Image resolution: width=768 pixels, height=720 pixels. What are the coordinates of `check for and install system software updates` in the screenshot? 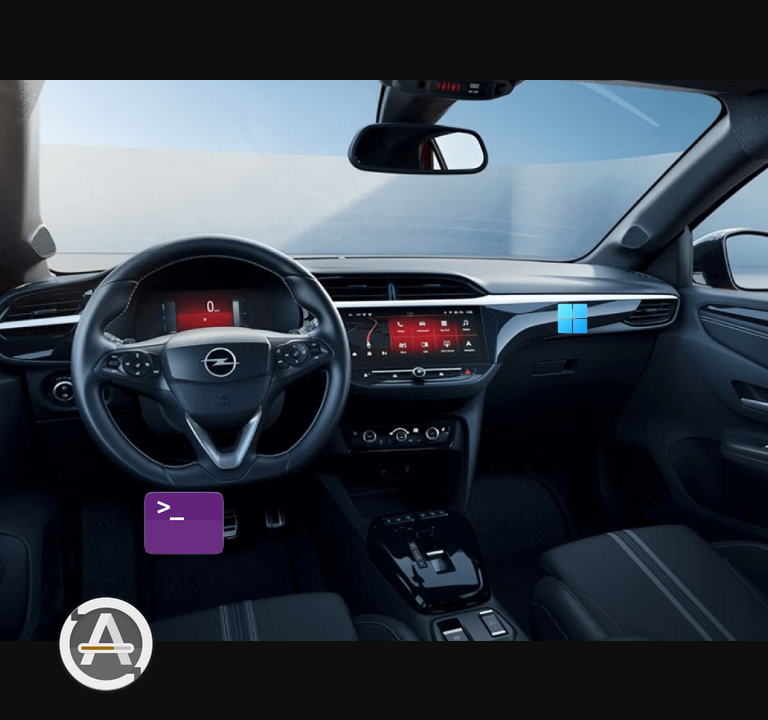 It's located at (106, 644).